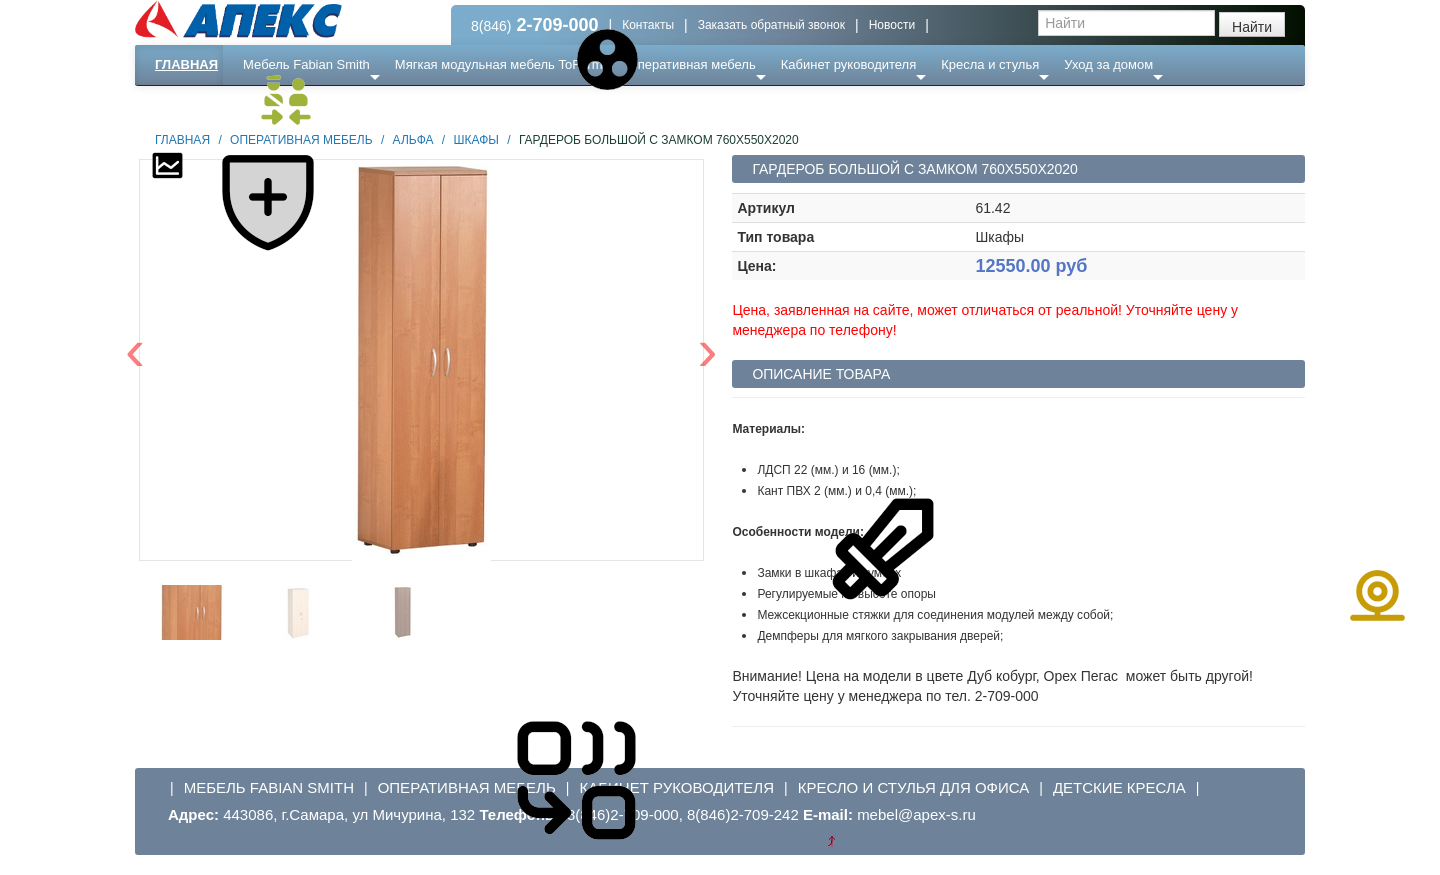 This screenshot has height=875, width=1440. What do you see at coordinates (167, 165) in the screenshot?
I see `view analytics or performance data` at bounding box center [167, 165].